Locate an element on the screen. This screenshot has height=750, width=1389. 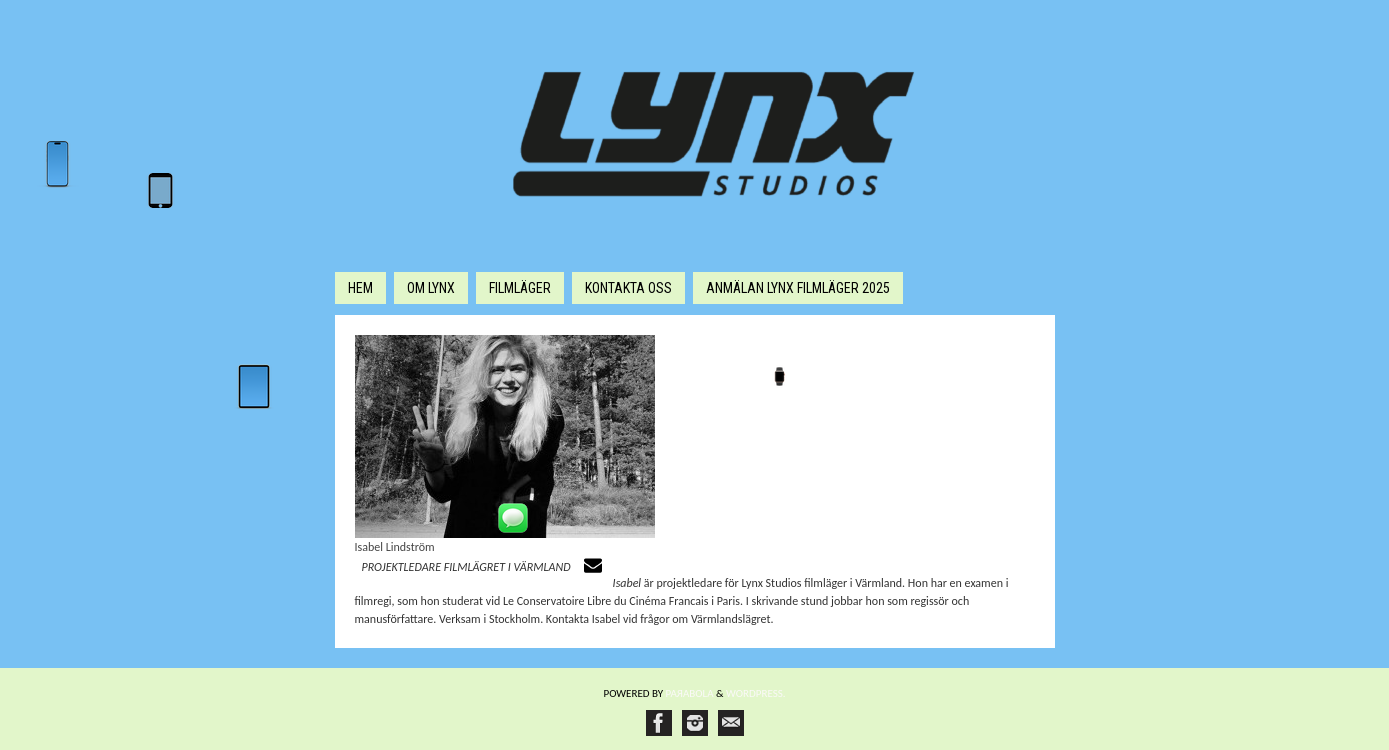
view connected iPad Air device is located at coordinates (160, 190).